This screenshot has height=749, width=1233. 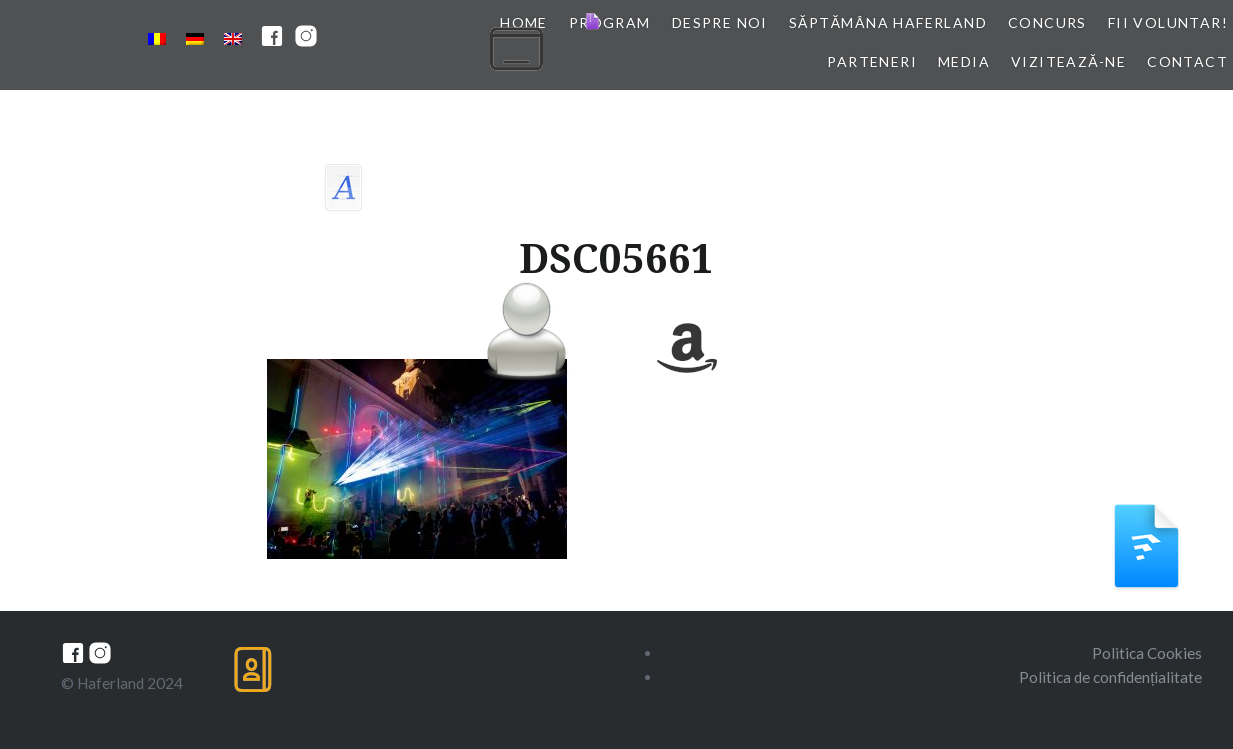 What do you see at coordinates (526, 333) in the screenshot?
I see `default user profile placeholder` at bounding box center [526, 333].